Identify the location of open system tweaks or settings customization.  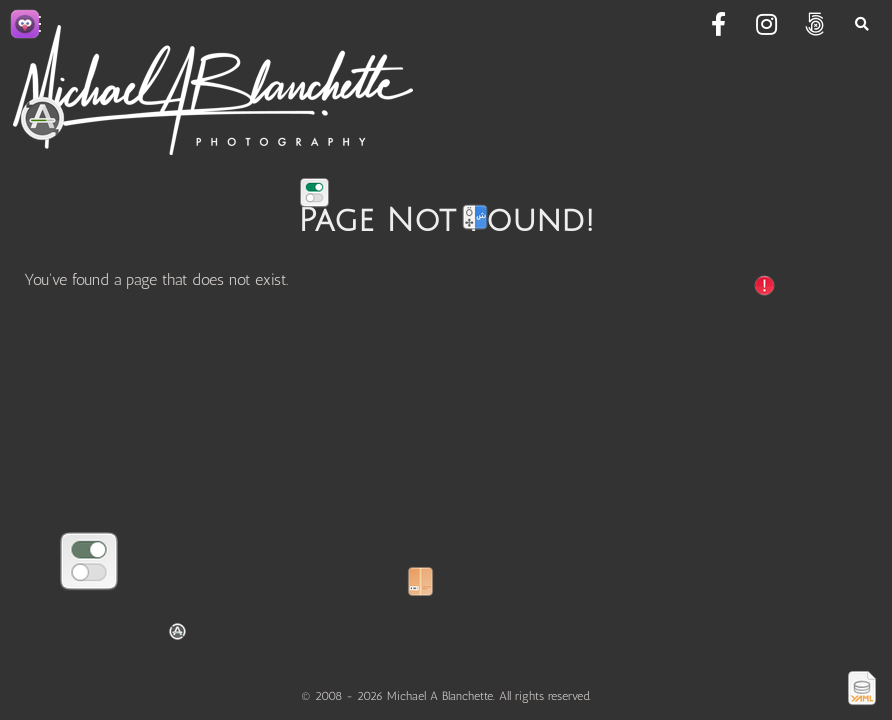
(314, 192).